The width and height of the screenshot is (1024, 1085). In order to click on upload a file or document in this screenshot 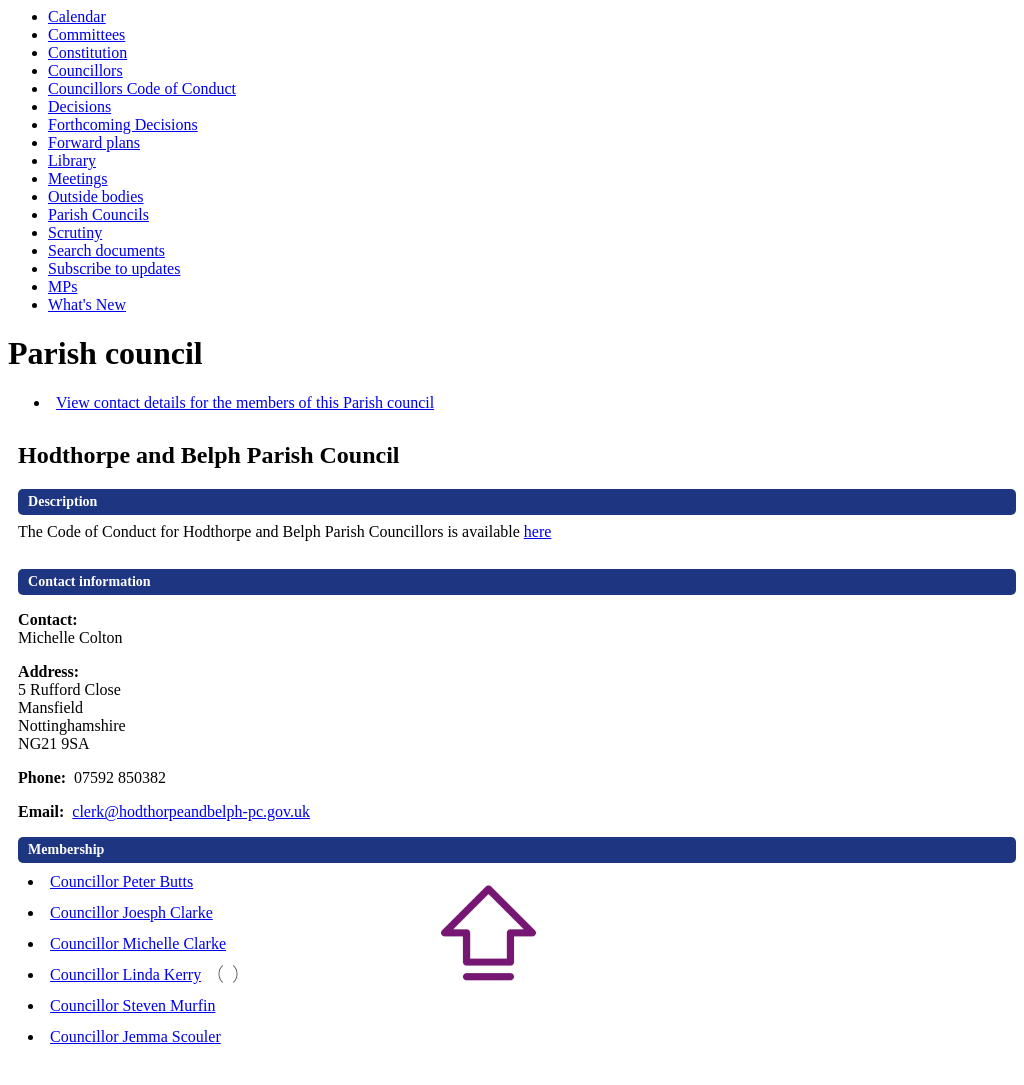, I will do `click(488, 936)`.